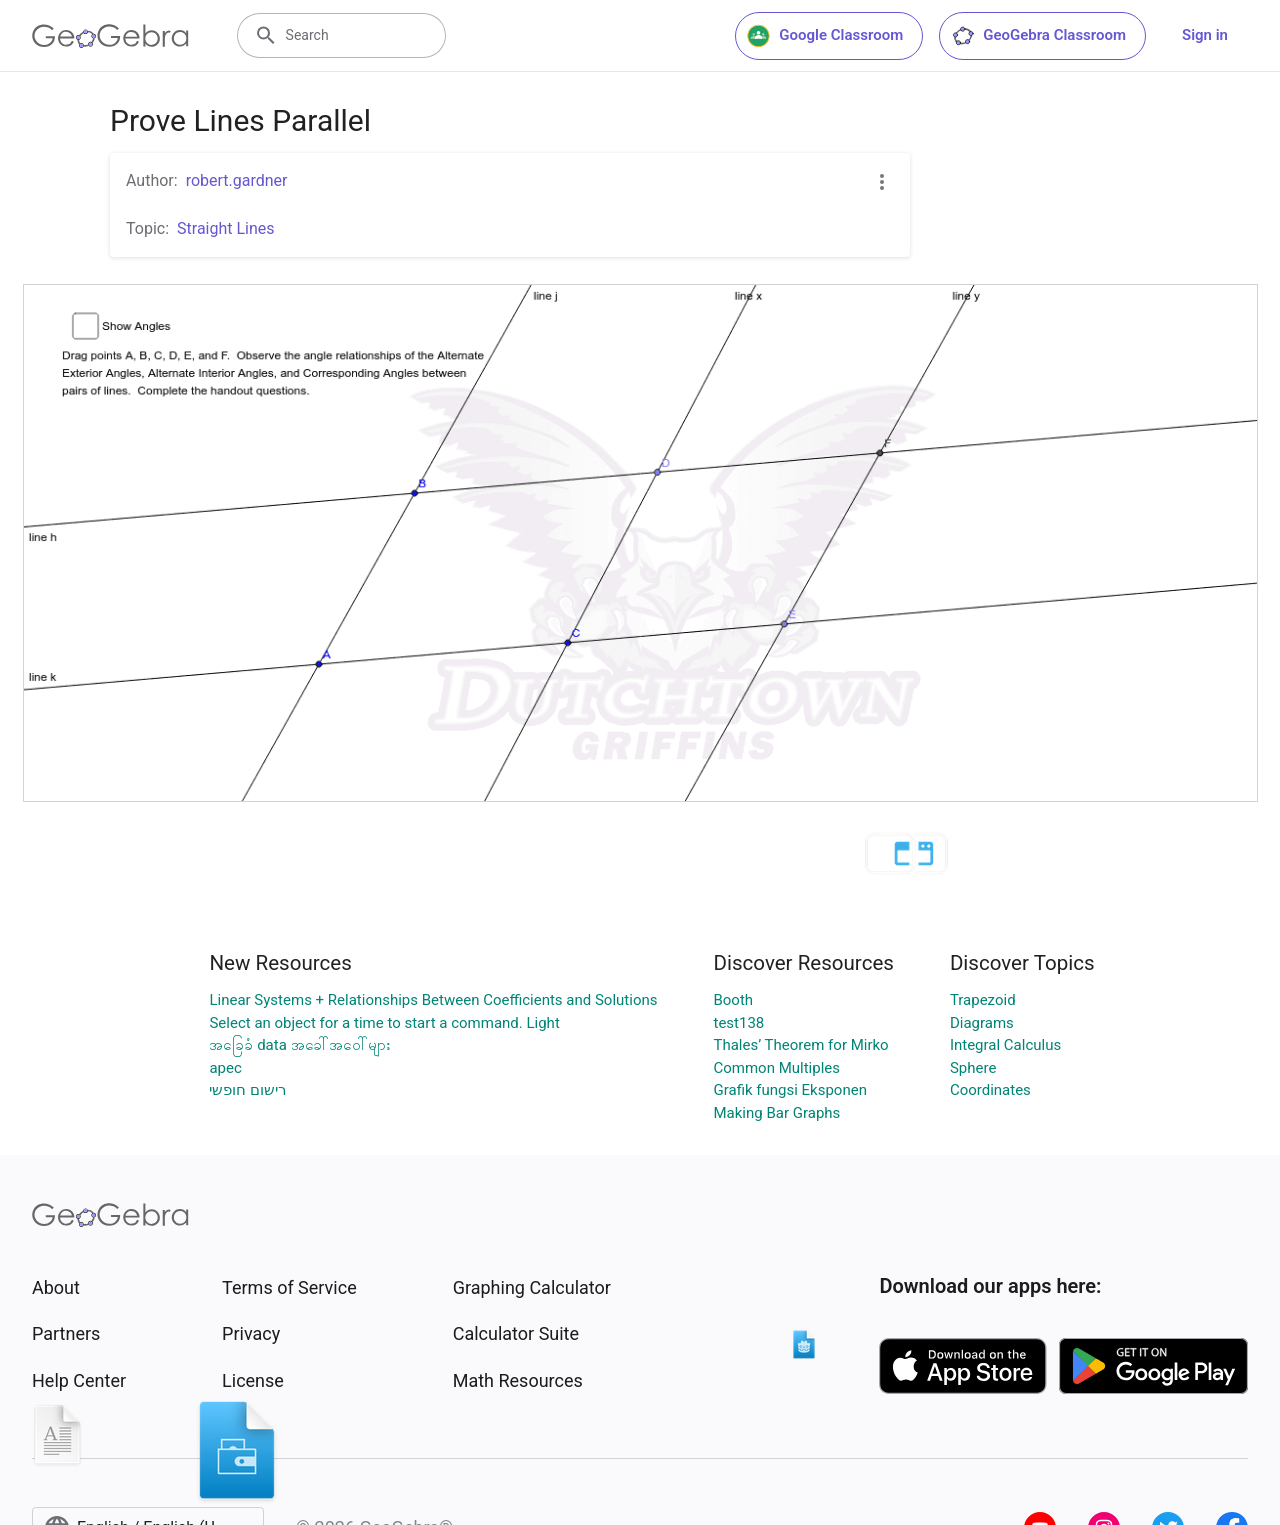  What do you see at coordinates (906, 853) in the screenshot?
I see `side-by-side window layout with focus on right screen` at bounding box center [906, 853].